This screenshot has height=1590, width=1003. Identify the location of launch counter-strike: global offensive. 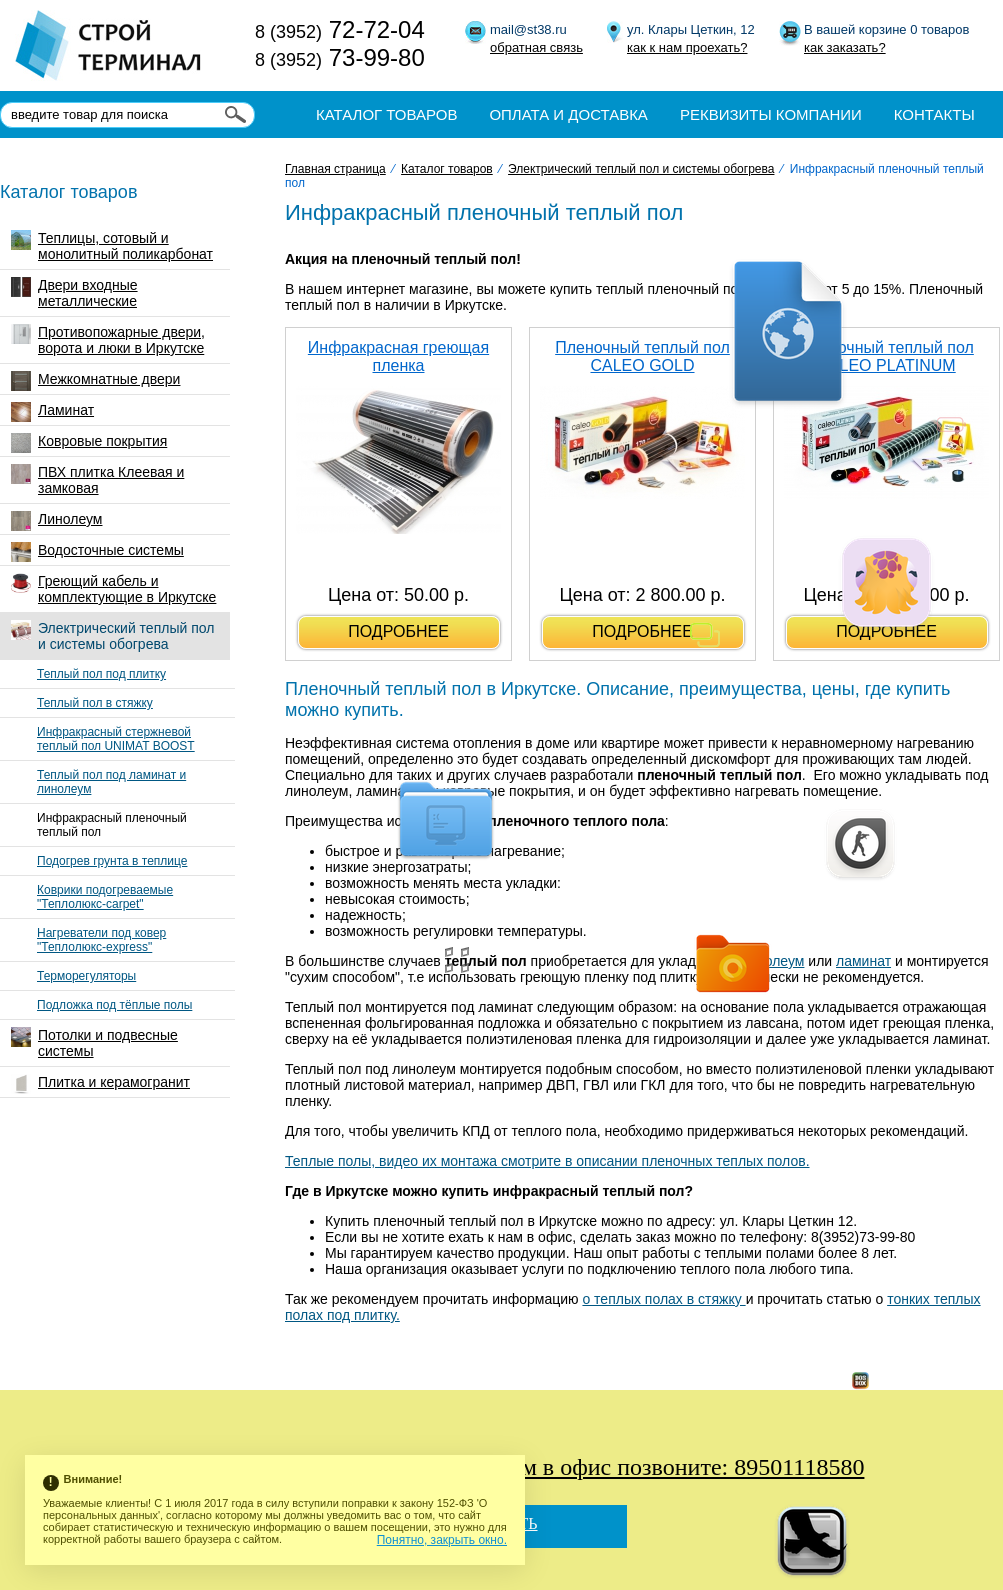
(860, 843).